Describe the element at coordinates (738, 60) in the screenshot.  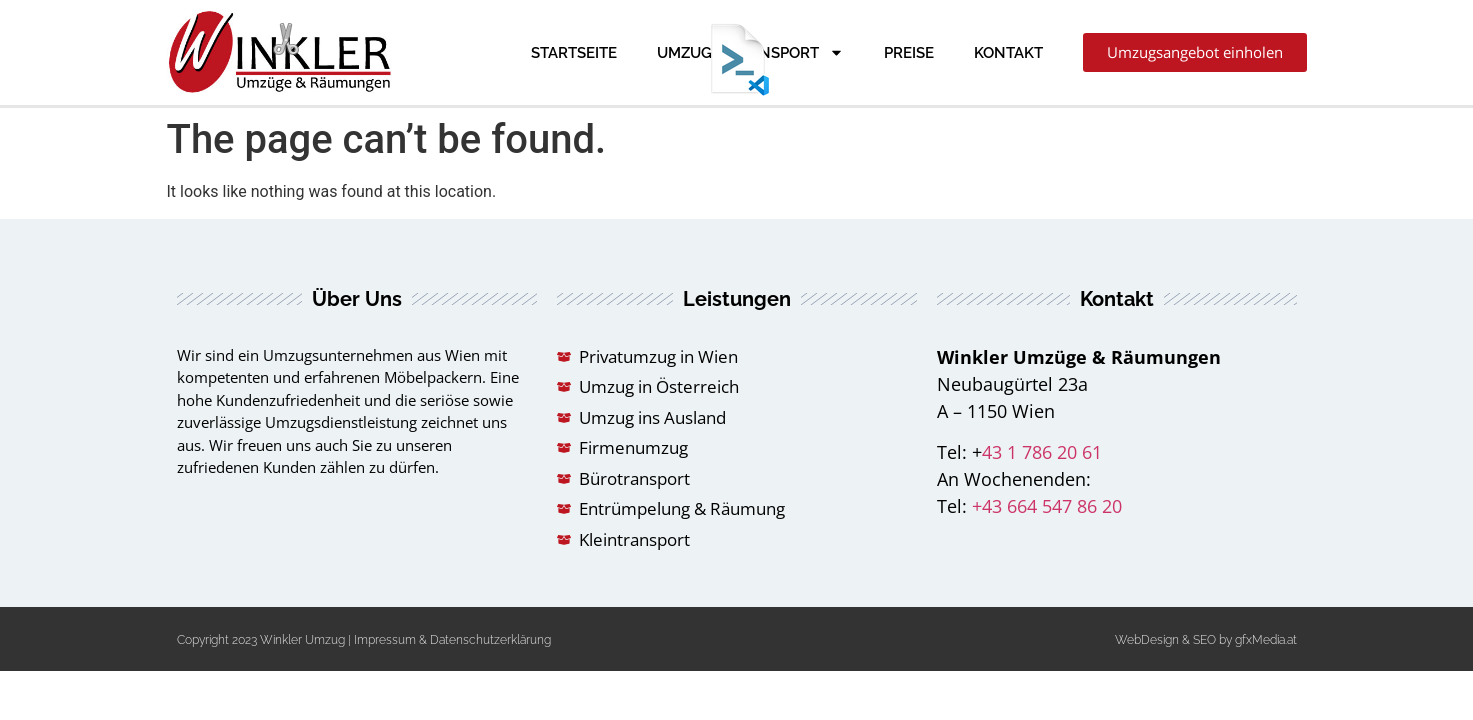
I see `open a PowerShell script file in Visual Studio Code` at that location.